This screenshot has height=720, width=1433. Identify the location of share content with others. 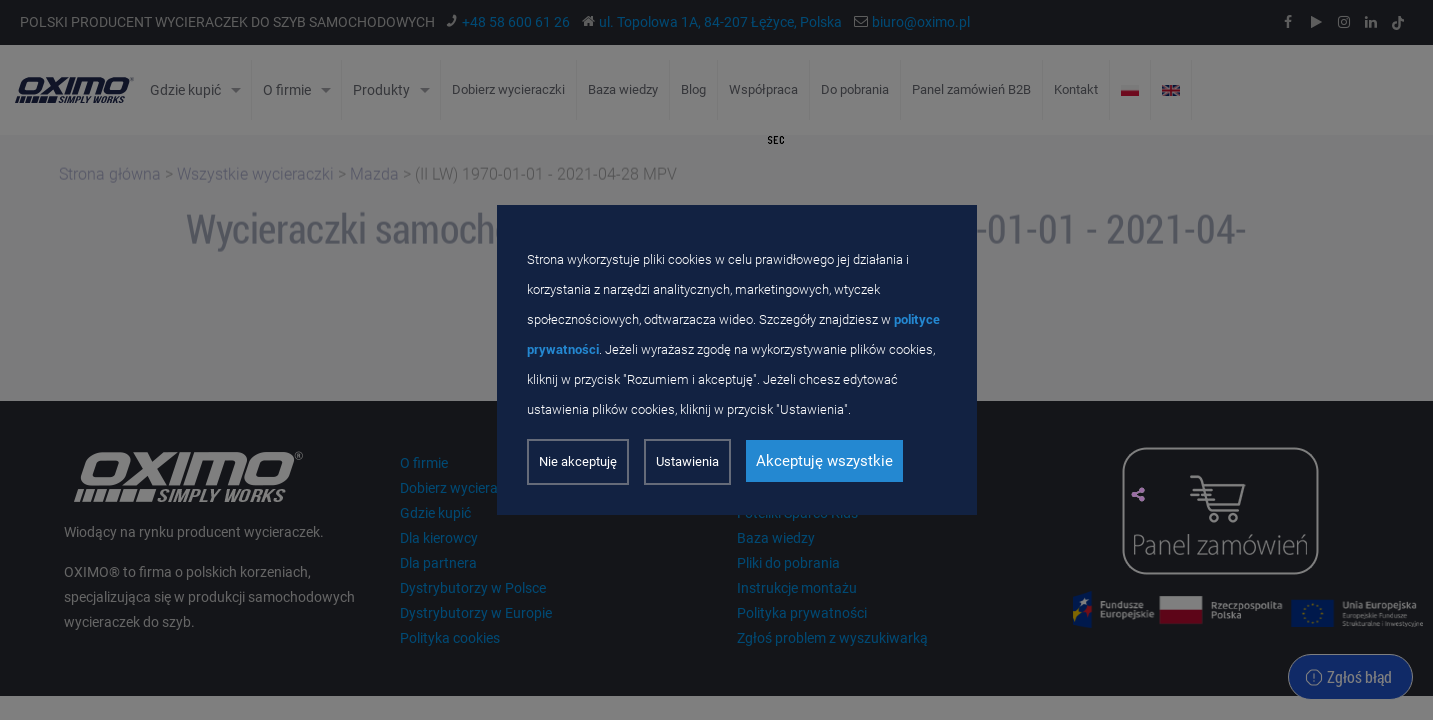
(1138, 494).